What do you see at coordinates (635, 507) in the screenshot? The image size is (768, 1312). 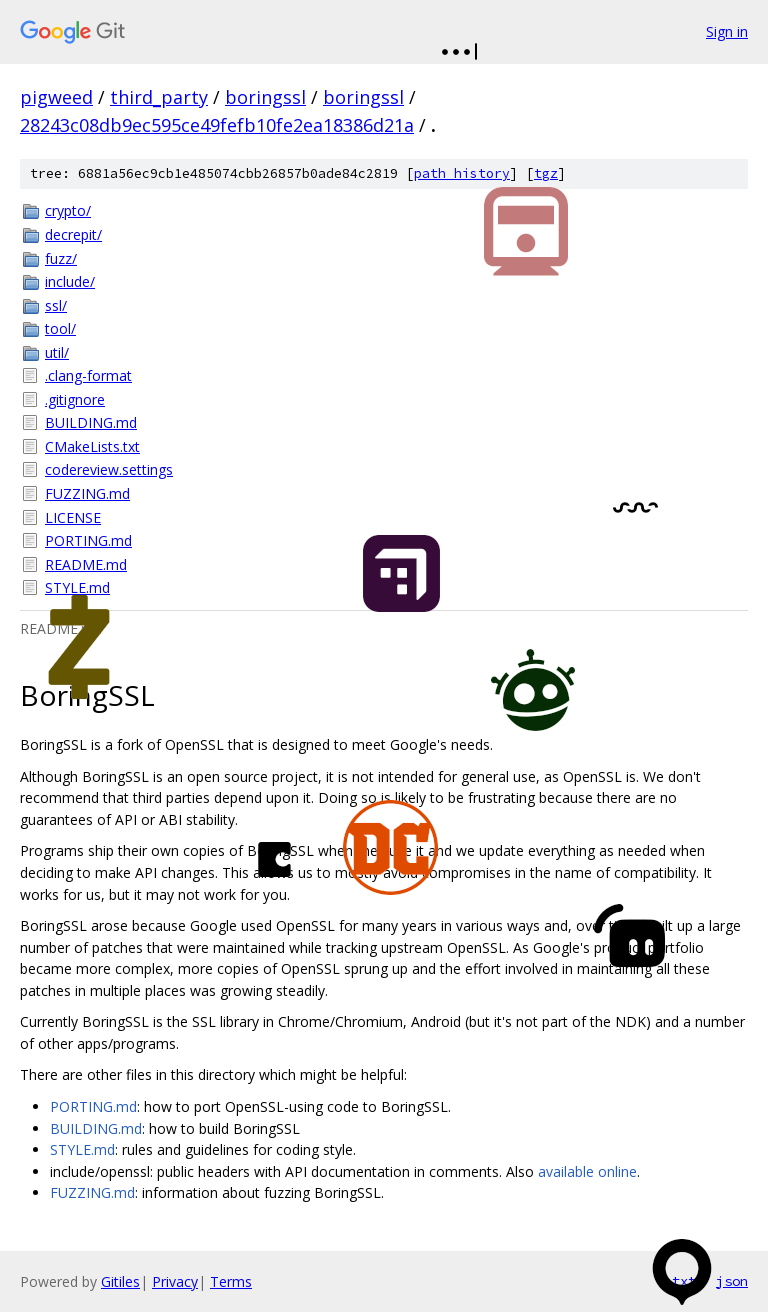 I see `SWR (stale-while-revalidate) library logo` at bounding box center [635, 507].